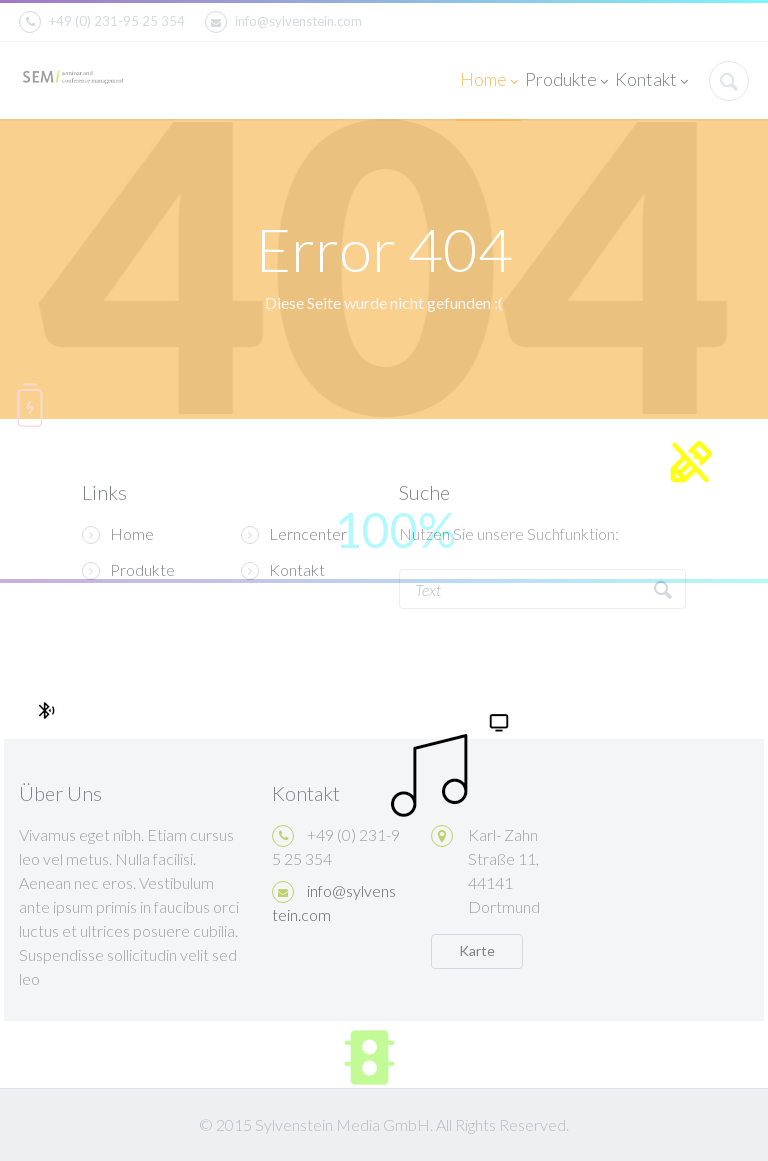  I want to click on indicates device is currently charging, so click(30, 406).